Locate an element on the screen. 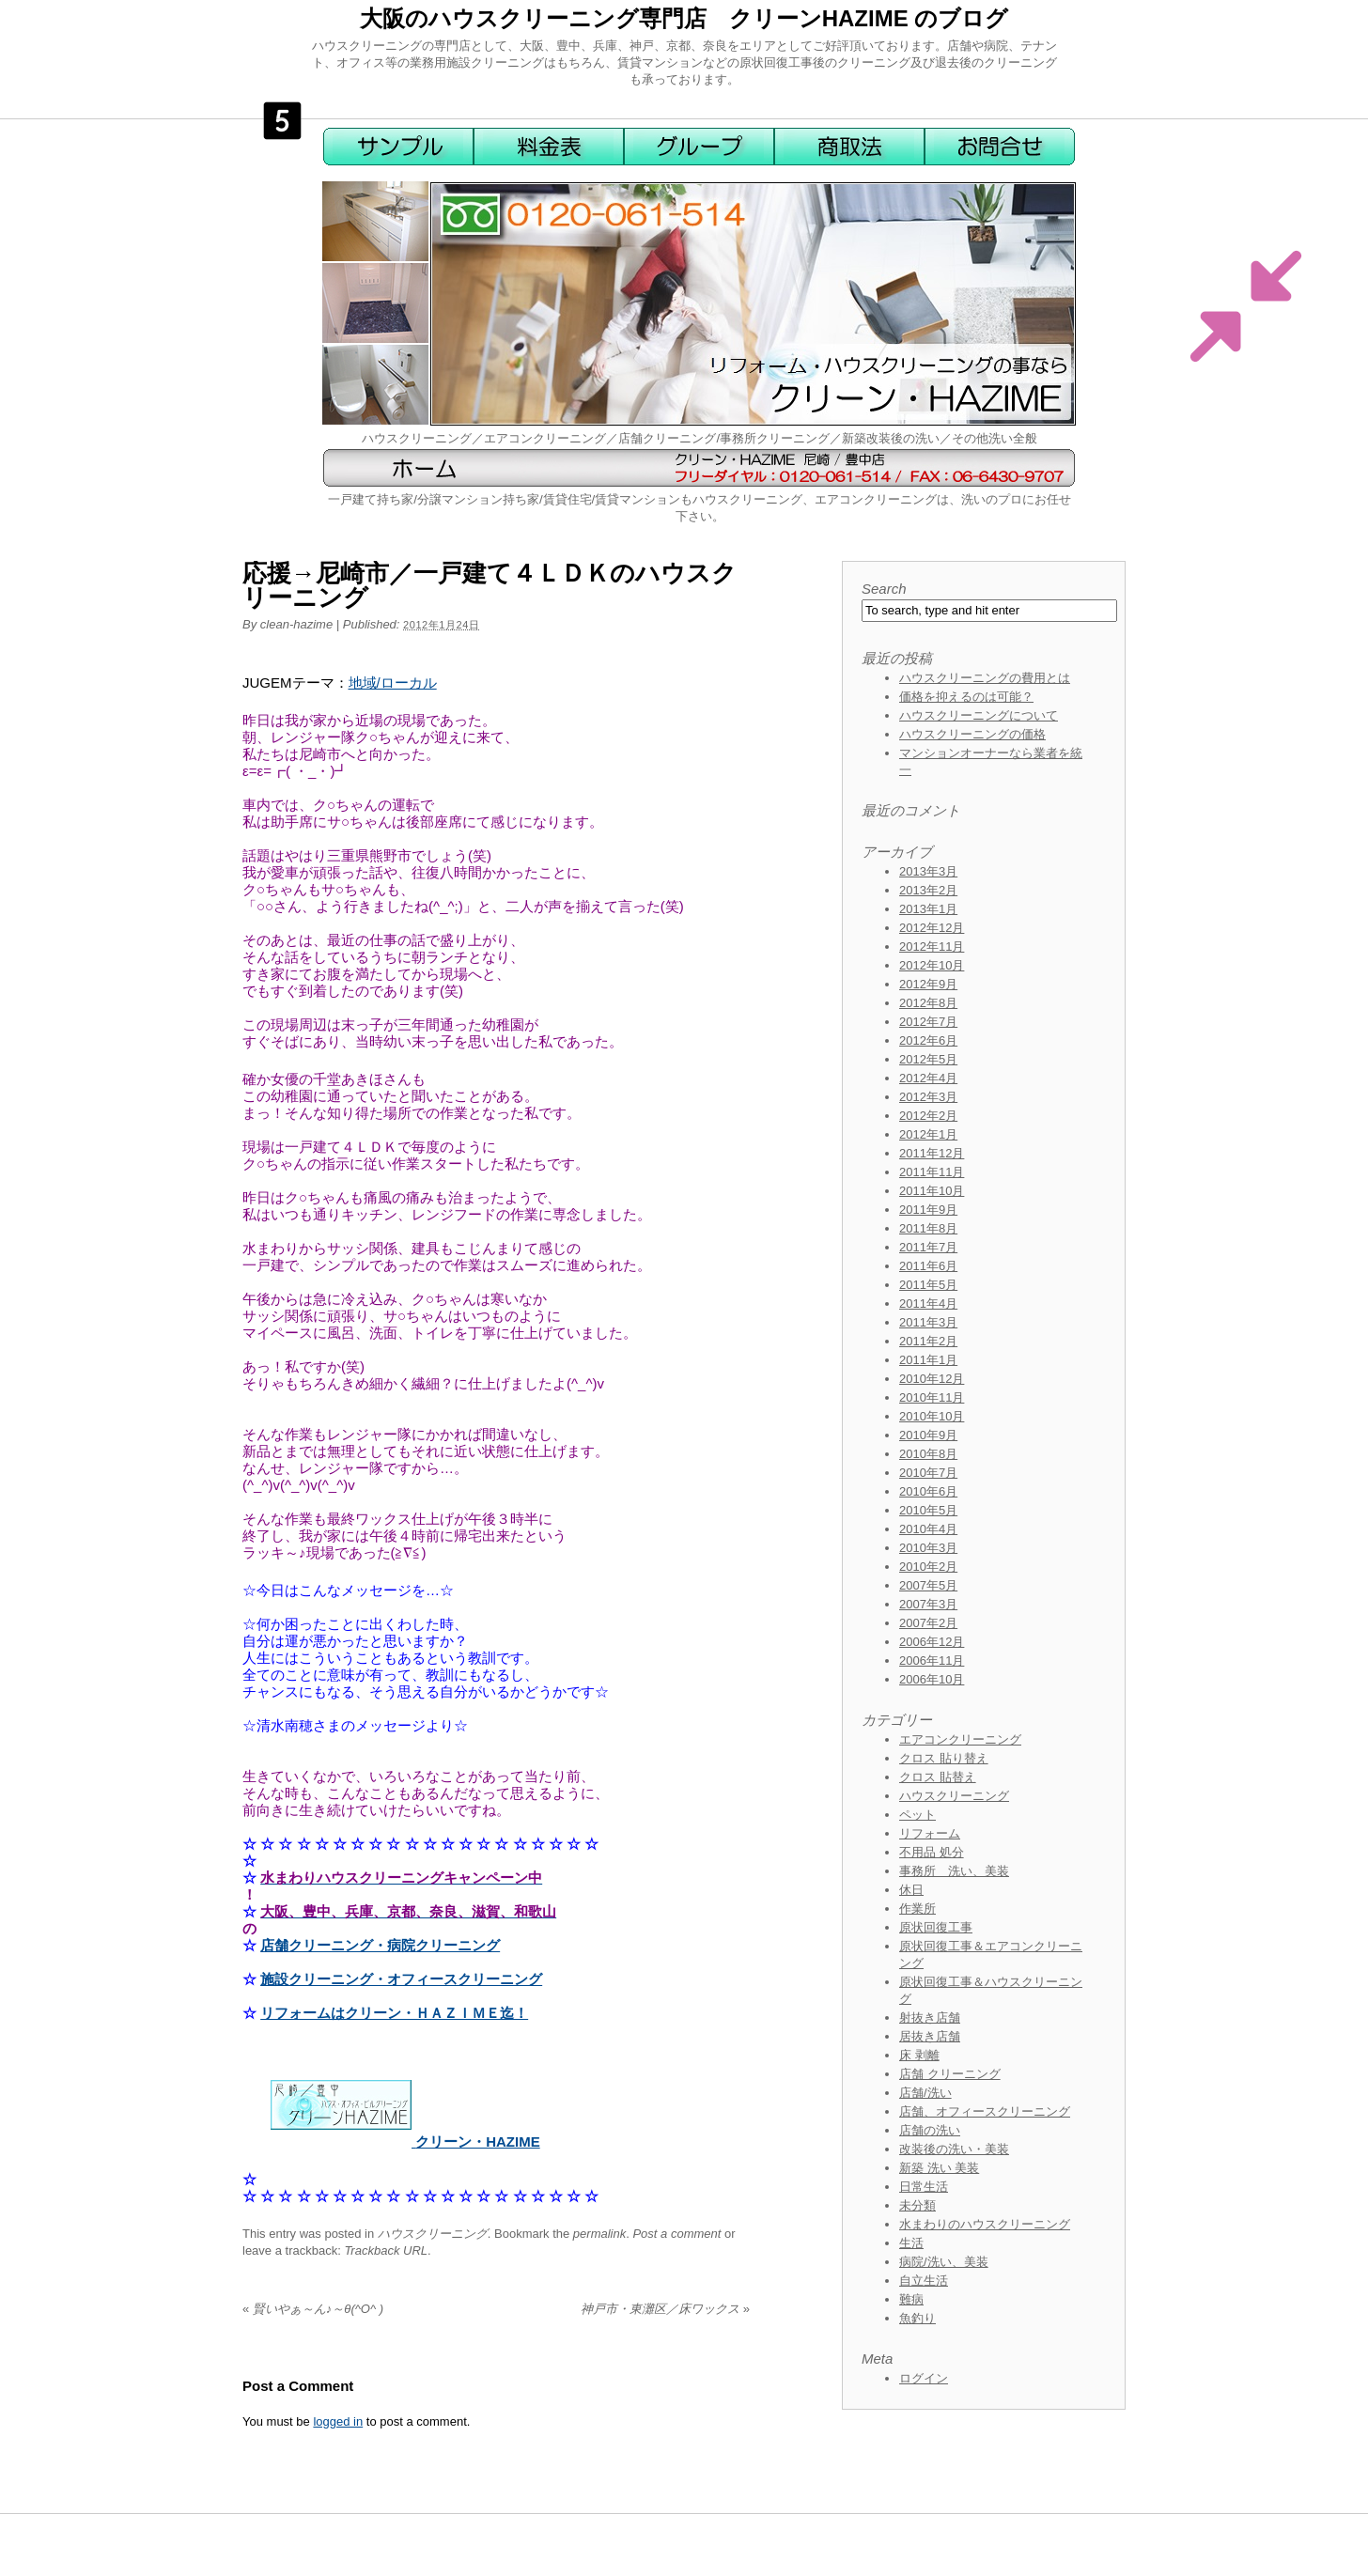 This screenshot has height=2576, width=1368. indicates step 5 in a numbered sequence is located at coordinates (282, 120).